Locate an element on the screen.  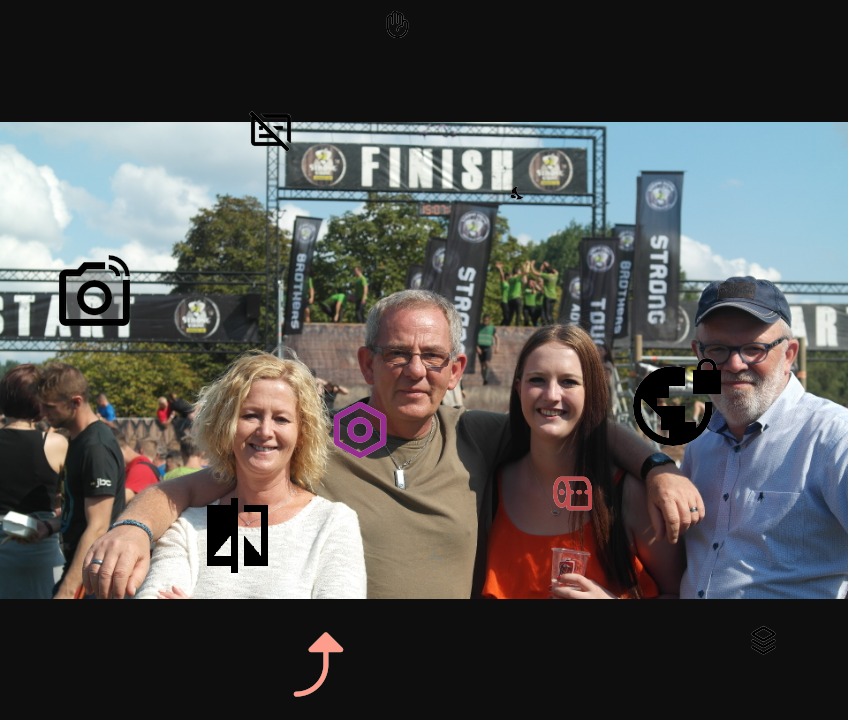
turn off subtitles or closed captions is located at coordinates (271, 130).